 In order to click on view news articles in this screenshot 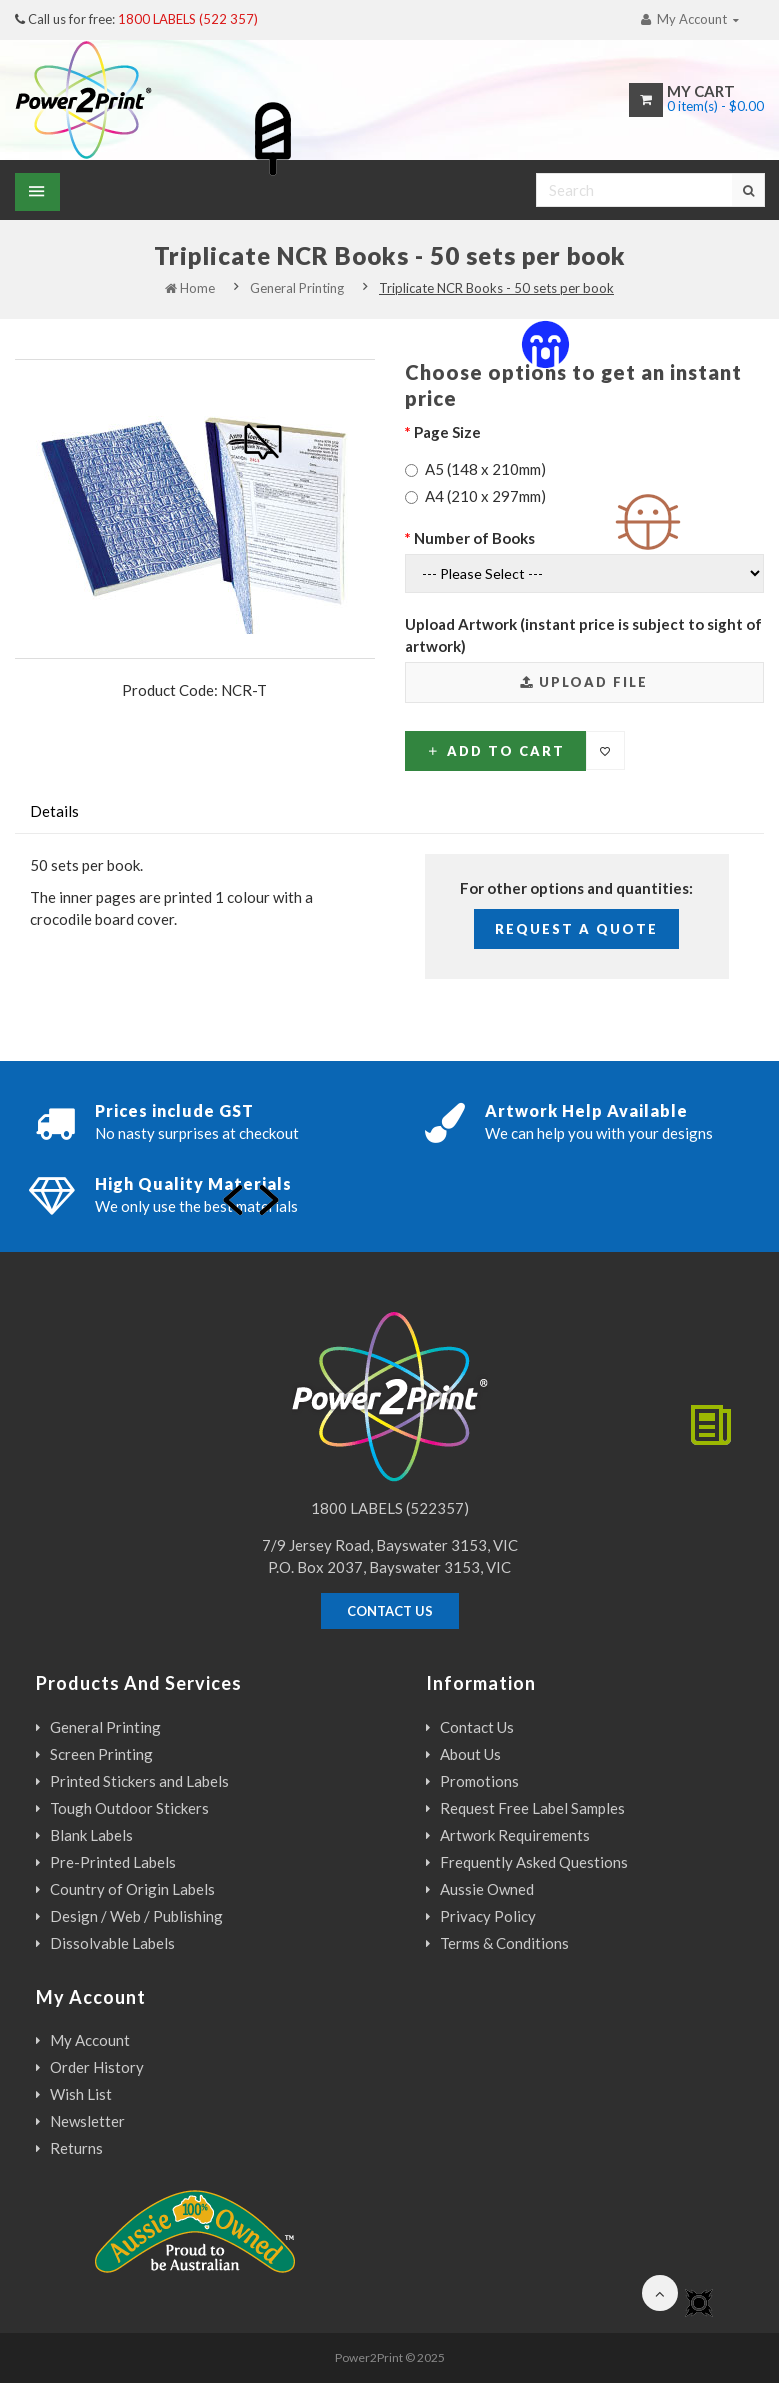, I will do `click(711, 1425)`.